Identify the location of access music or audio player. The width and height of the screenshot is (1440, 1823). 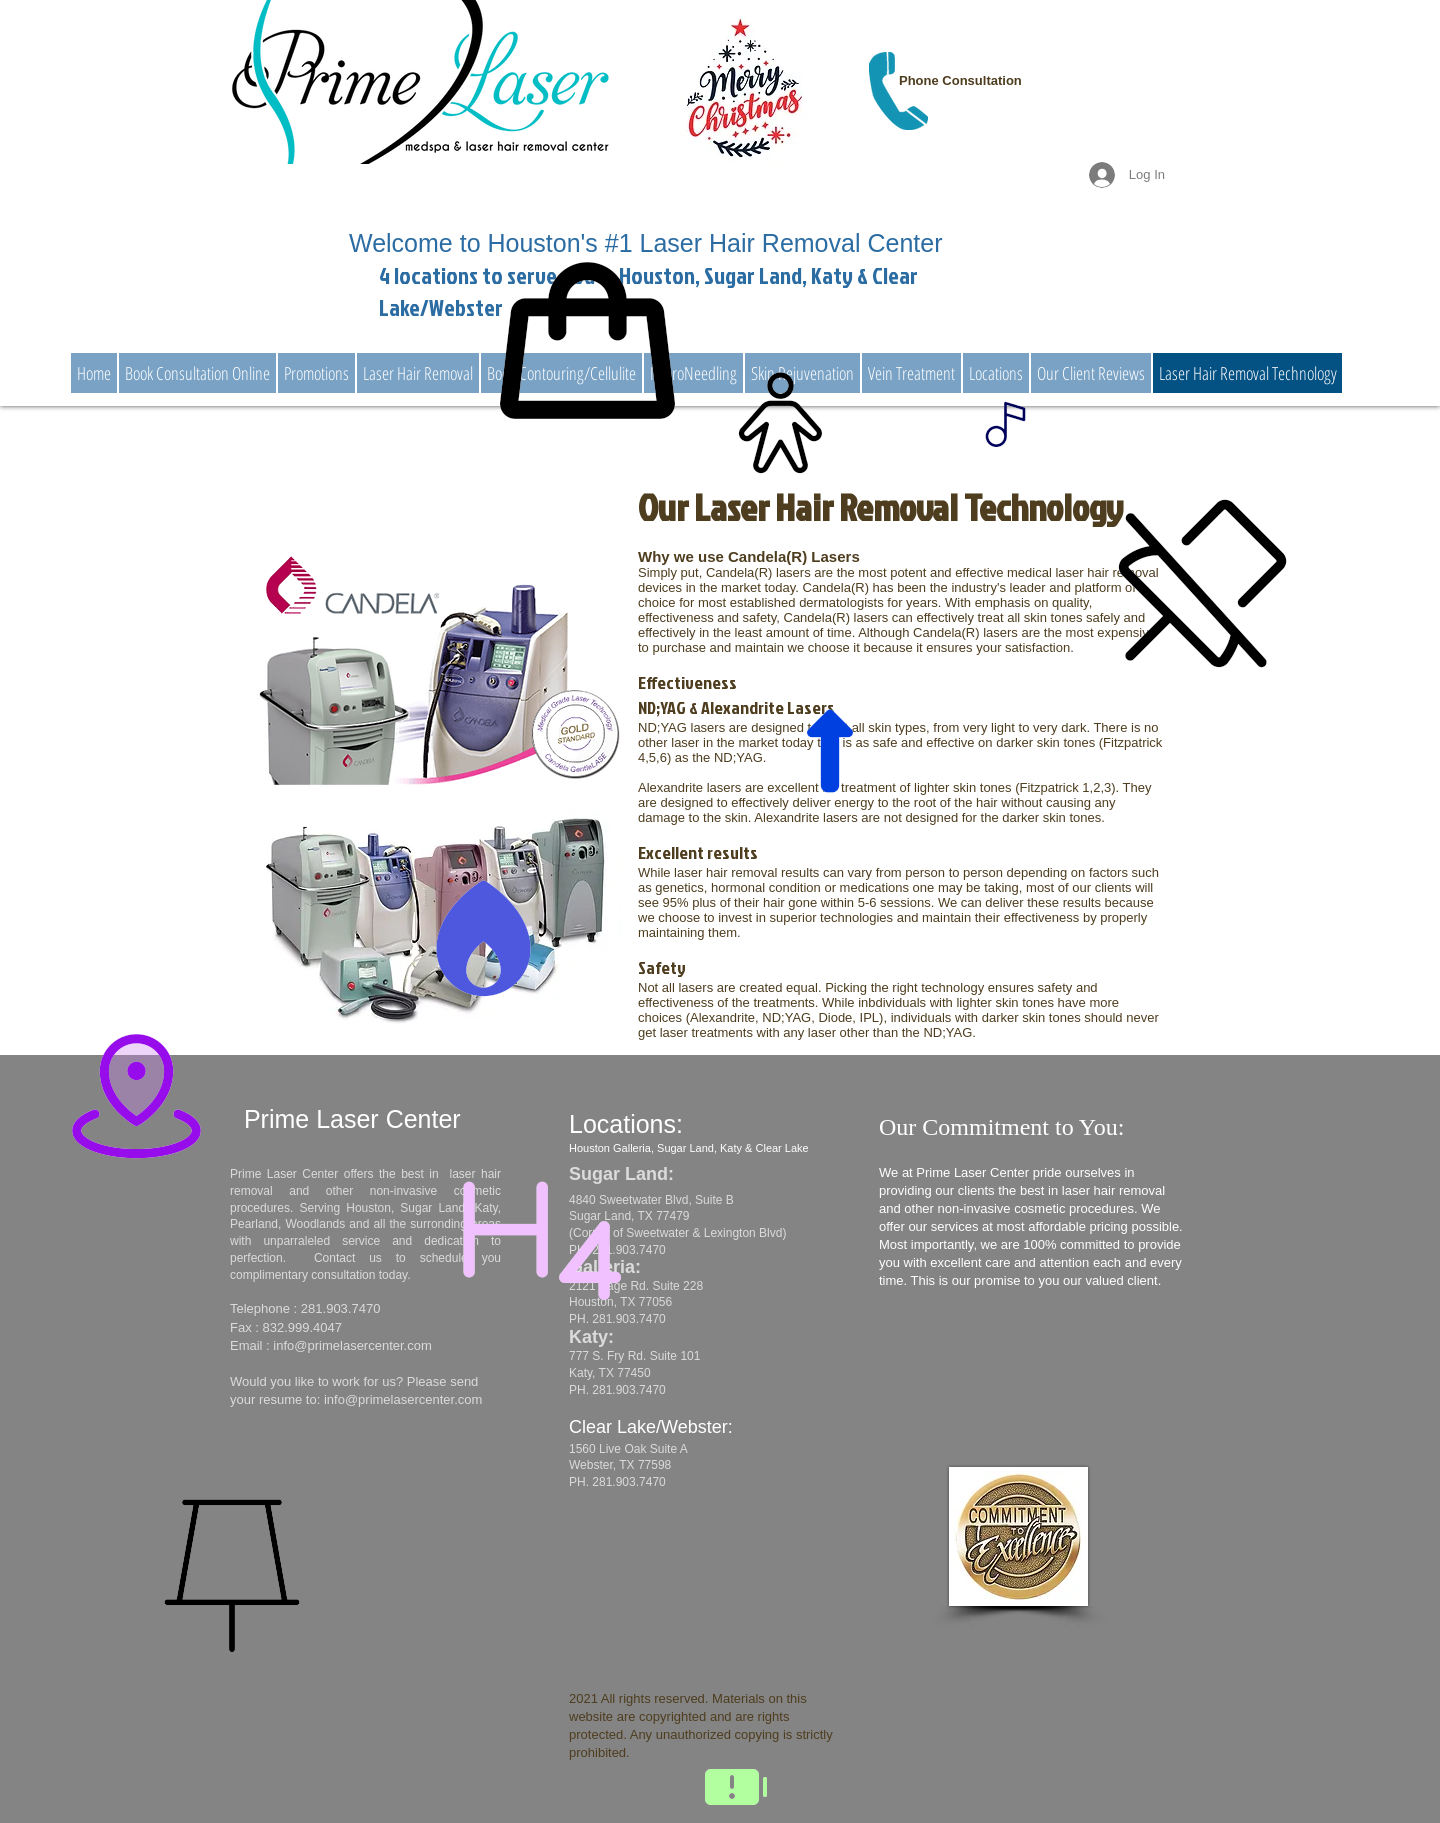
(1005, 423).